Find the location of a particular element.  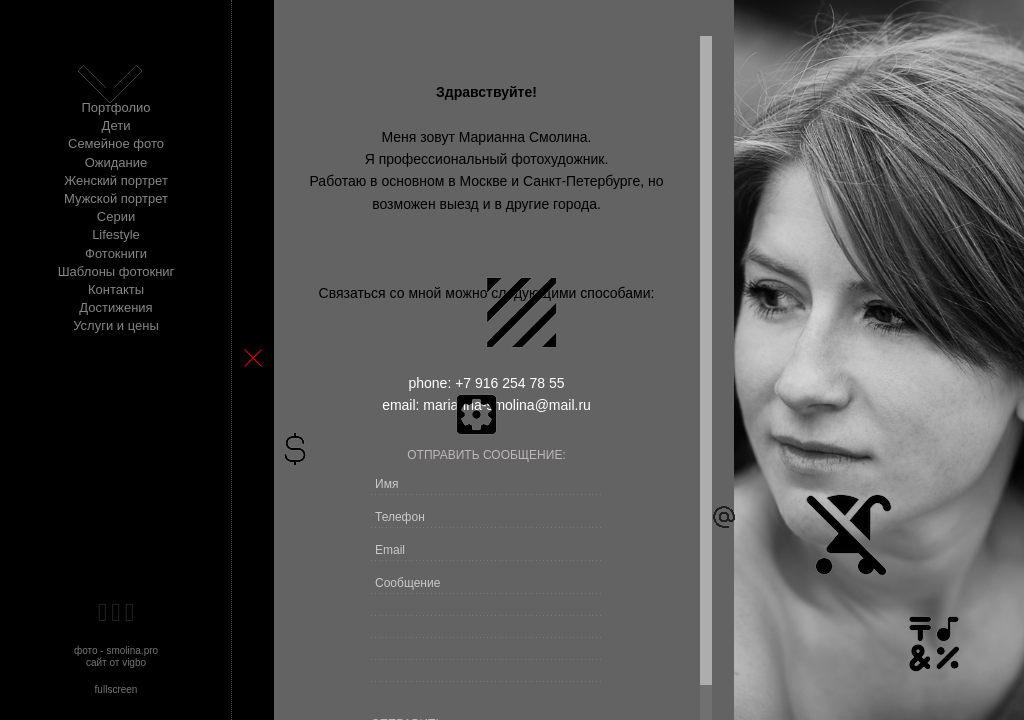

indicates strollers are not permitted in this area is located at coordinates (849, 532).